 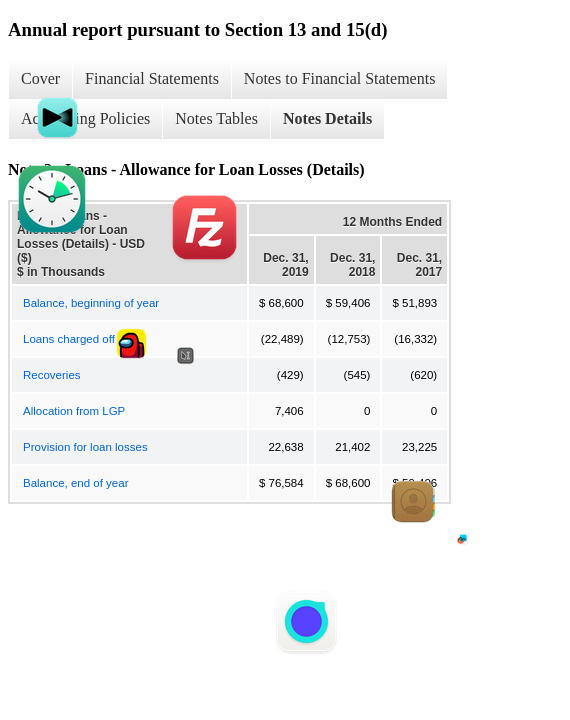 What do you see at coordinates (185, 355) in the screenshot?
I see `open cursor and pointer preferences` at bounding box center [185, 355].